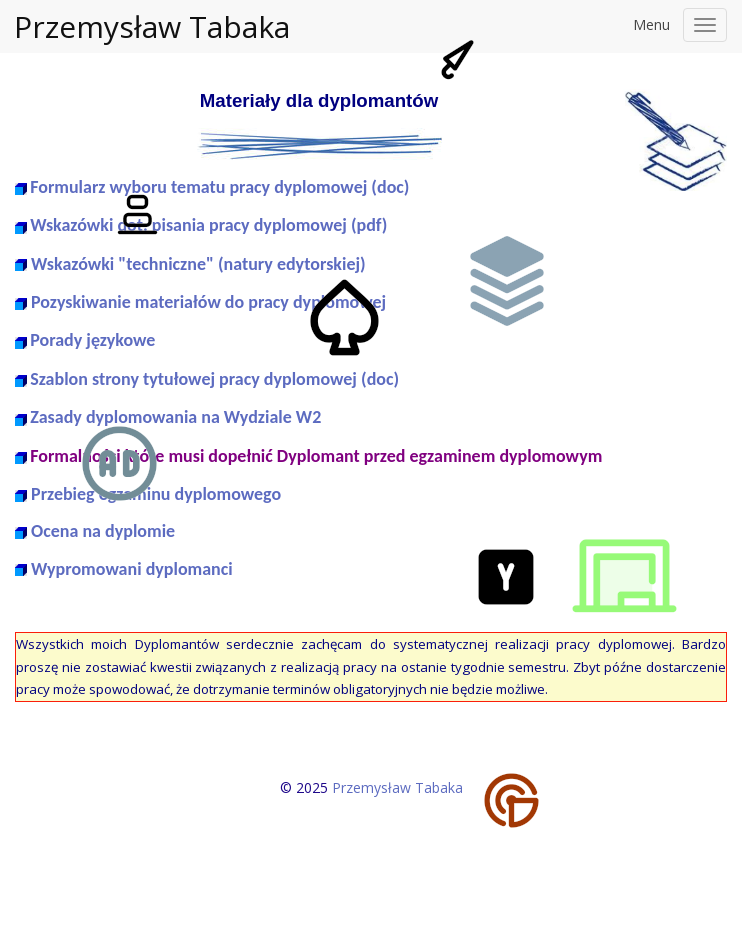 The width and height of the screenshot is (742, 945). I want to click on view layered content or stacked items, so click(507, 281).